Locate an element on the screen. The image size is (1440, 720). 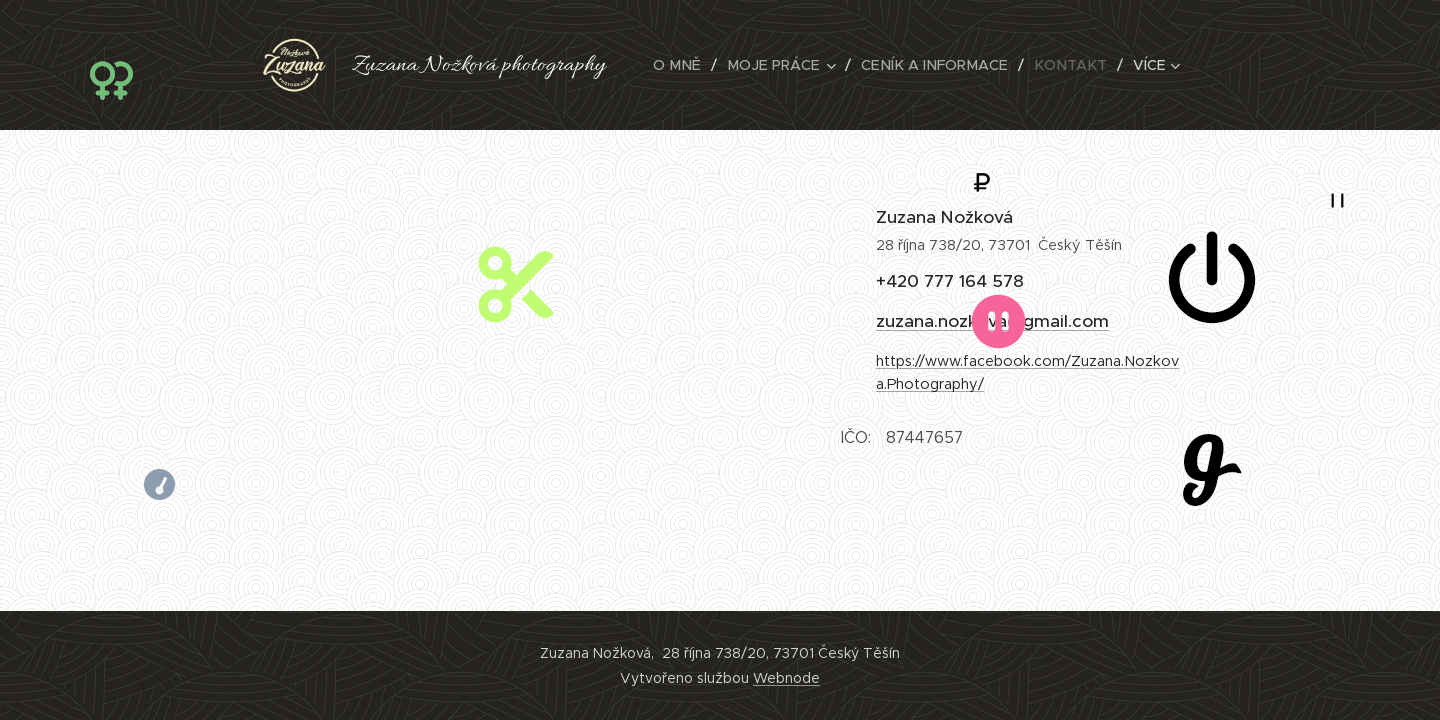
cut selected content is located at coordinates (516, 284).